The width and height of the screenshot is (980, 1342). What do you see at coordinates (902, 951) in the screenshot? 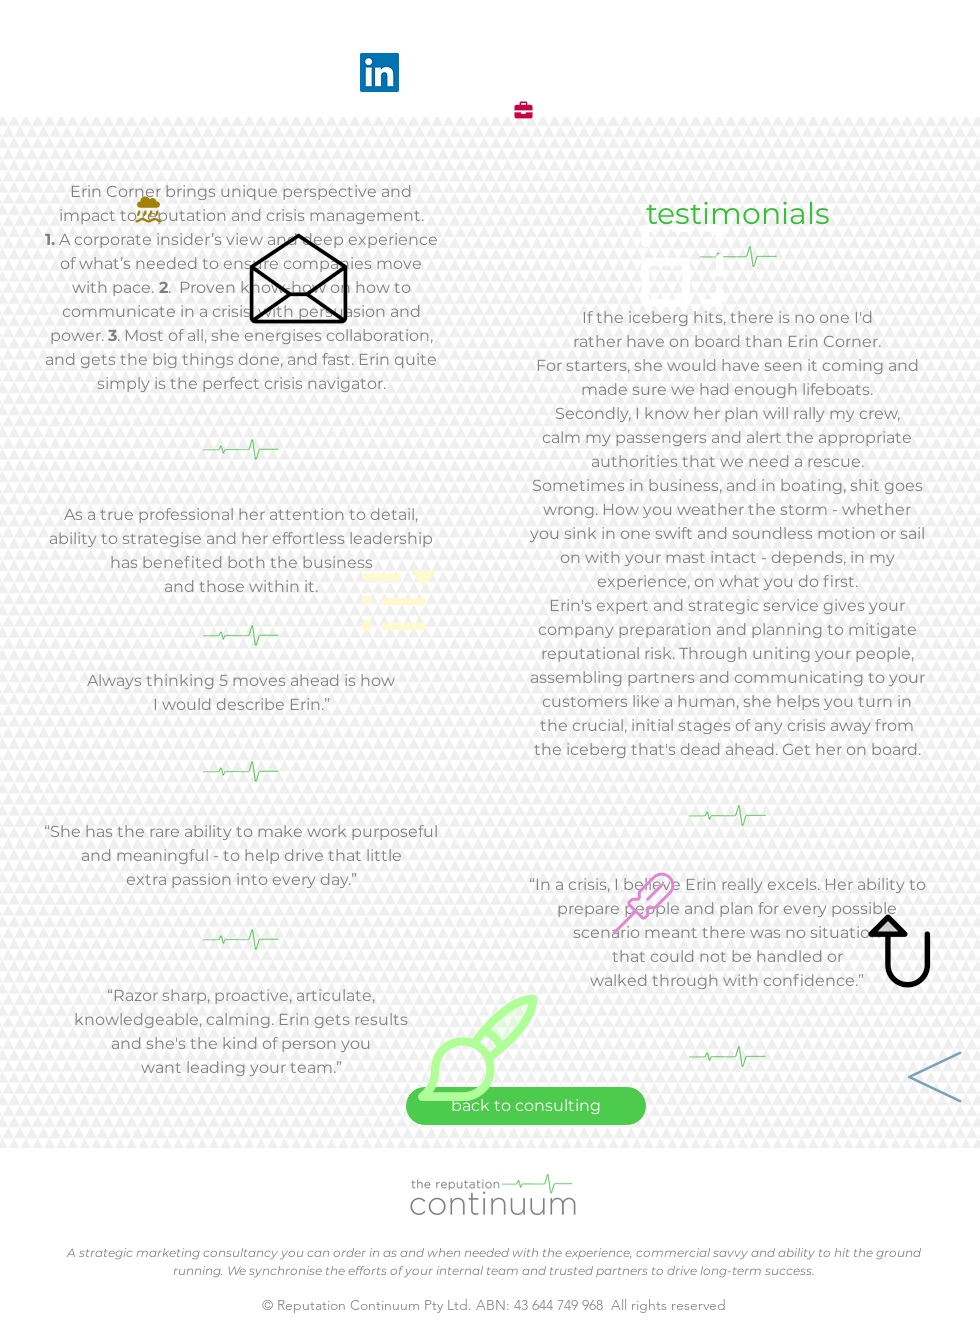
I see `undo or go back to previous state` at bounding box center [902, 951].